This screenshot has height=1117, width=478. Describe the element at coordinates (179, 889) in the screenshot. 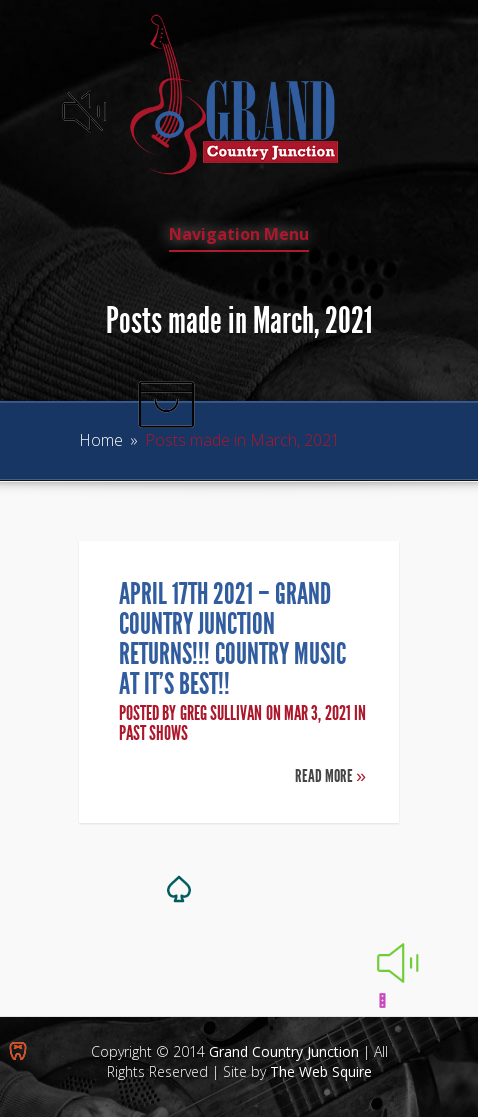

I see `spade suit symbol for card games` at that location.